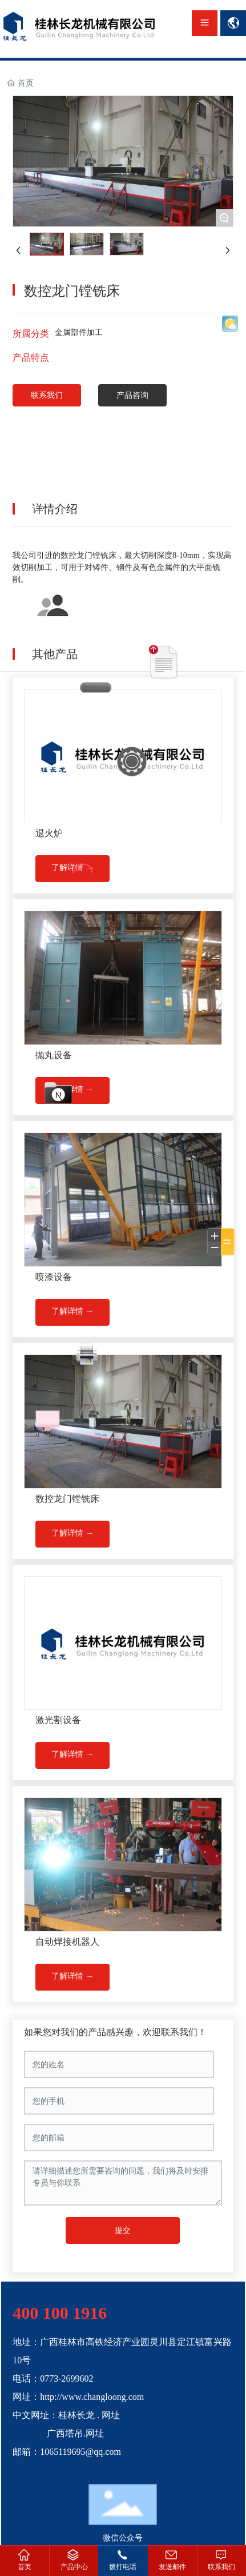 The height and width of the screenshot is (2576, 246). What do you see at coordinates (164, 662) in the screenshot?
I see `send or share a document` at bounding box center [164, 662].